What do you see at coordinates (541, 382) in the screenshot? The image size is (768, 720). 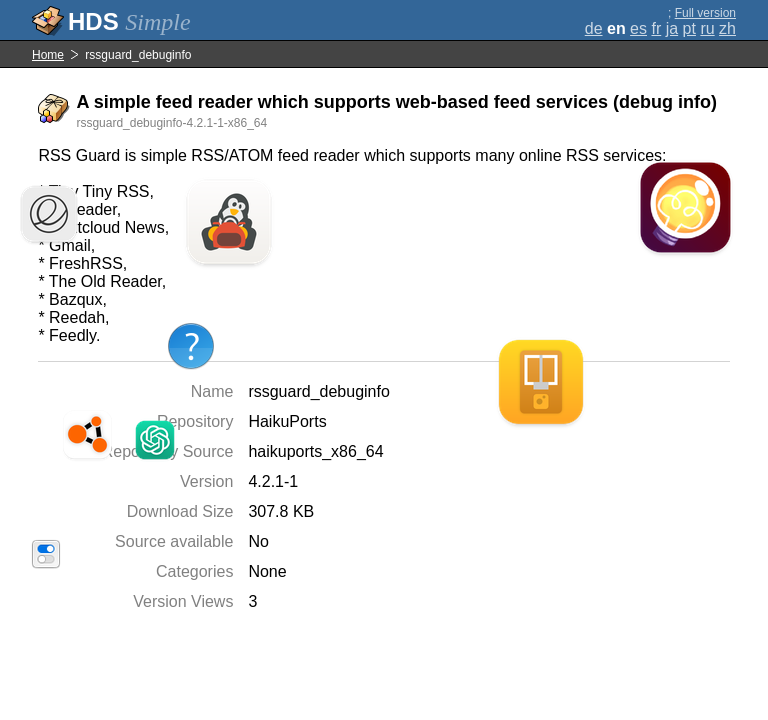 I see `open Piper mouse configuration app` at bounding box center [541, 382].